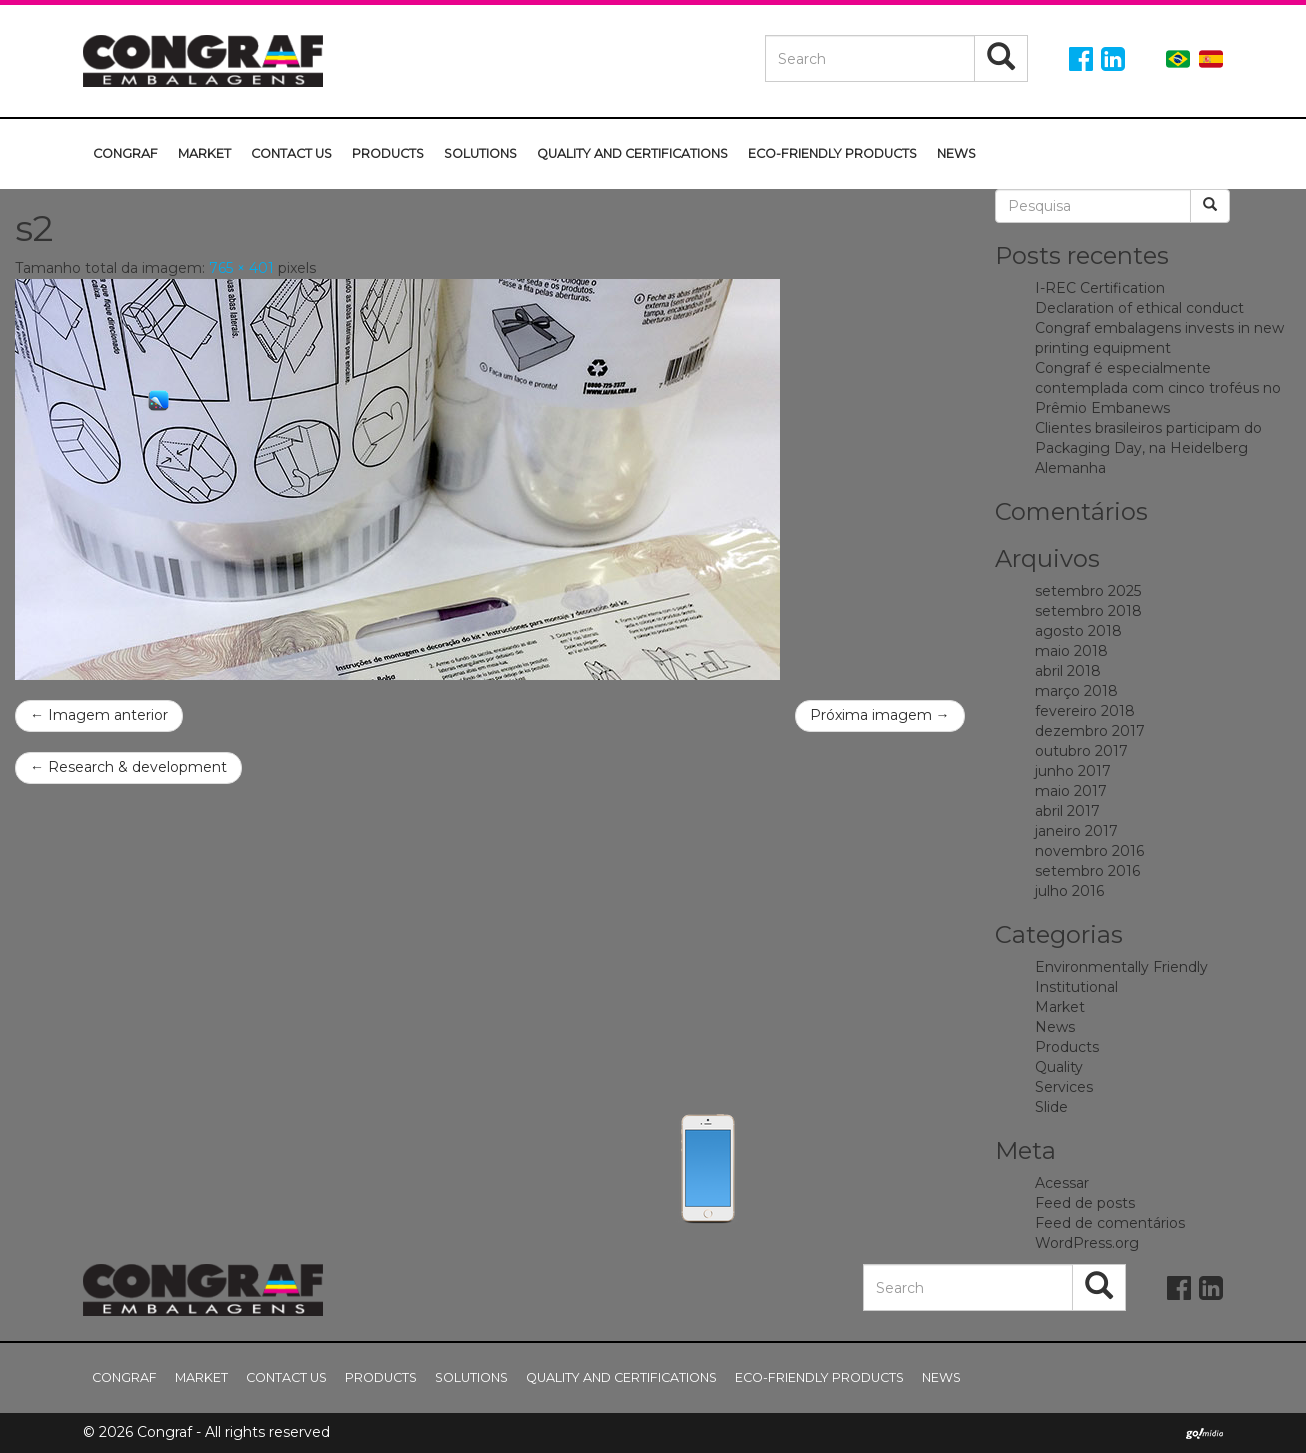 Image resolution: width=1306 pixels, height=1453 pixels. Describe the element at coordinates (158, 400) in the screenshot. I see `open CleanShot X screen capture app` at that location.